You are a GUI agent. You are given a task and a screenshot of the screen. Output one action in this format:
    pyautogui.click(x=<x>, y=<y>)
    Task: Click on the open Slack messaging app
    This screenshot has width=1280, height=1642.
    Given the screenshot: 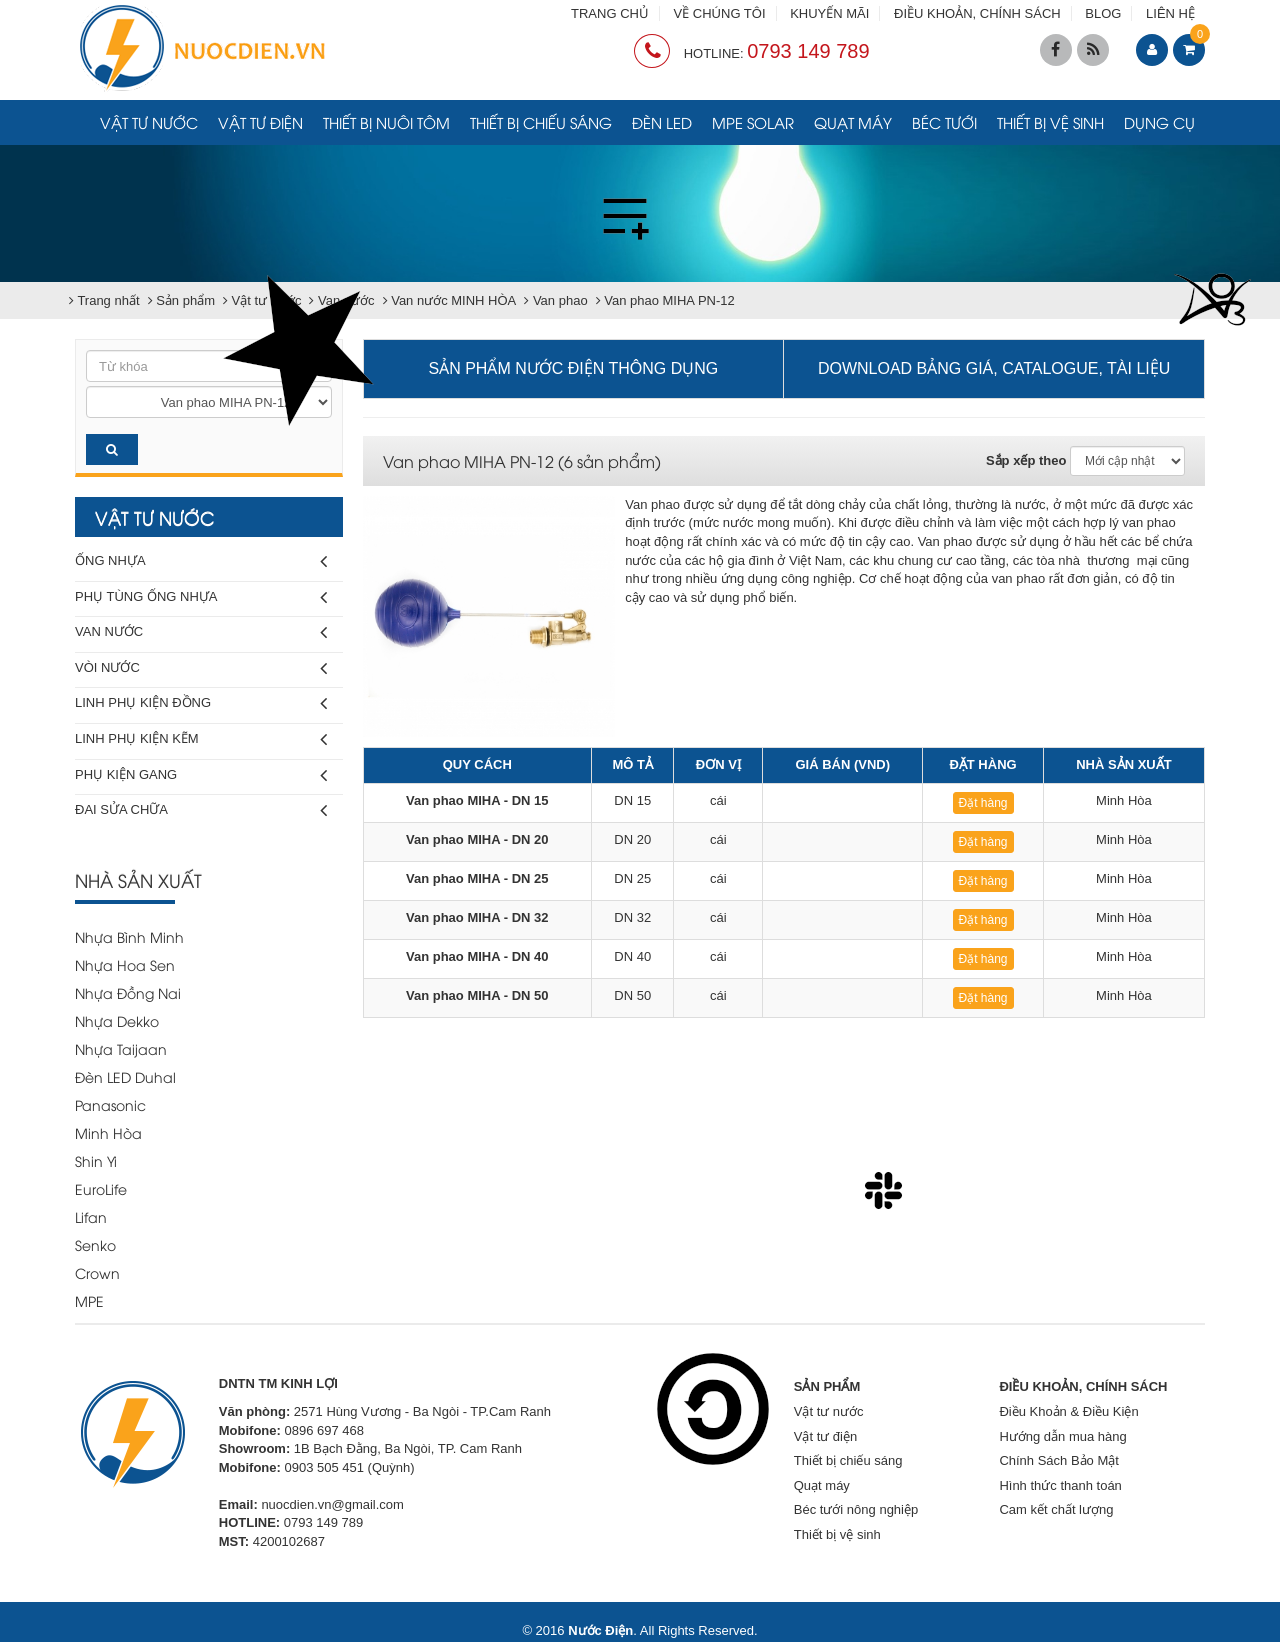 What is the action you would take?
    pyautogui.click(x=883, y=1190)
    